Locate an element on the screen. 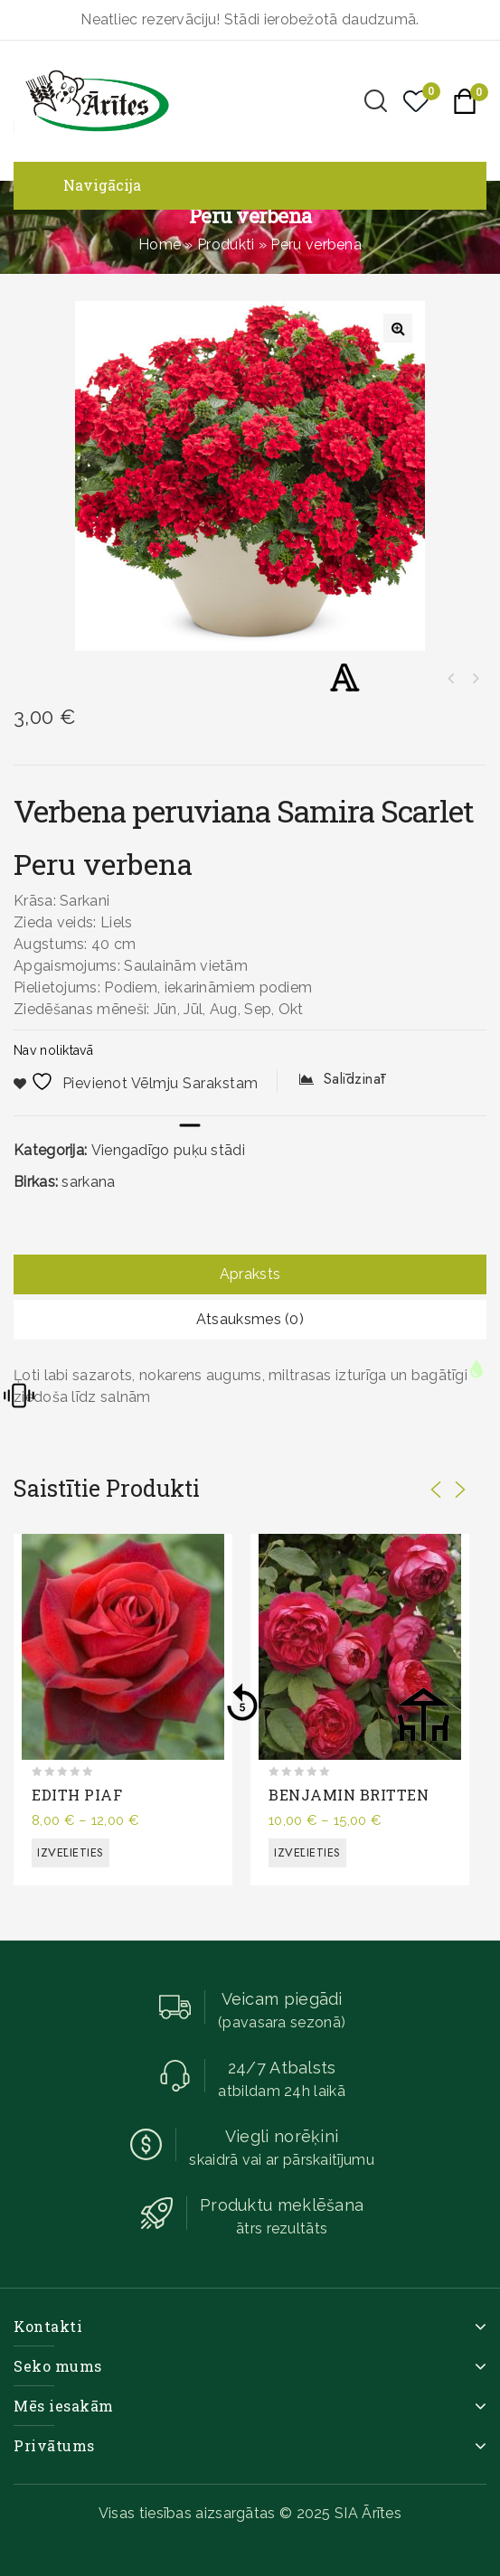 This screenshot has width=500, height=2576. access outdoor deck or patio settings is located at coordinates (423, 1714).